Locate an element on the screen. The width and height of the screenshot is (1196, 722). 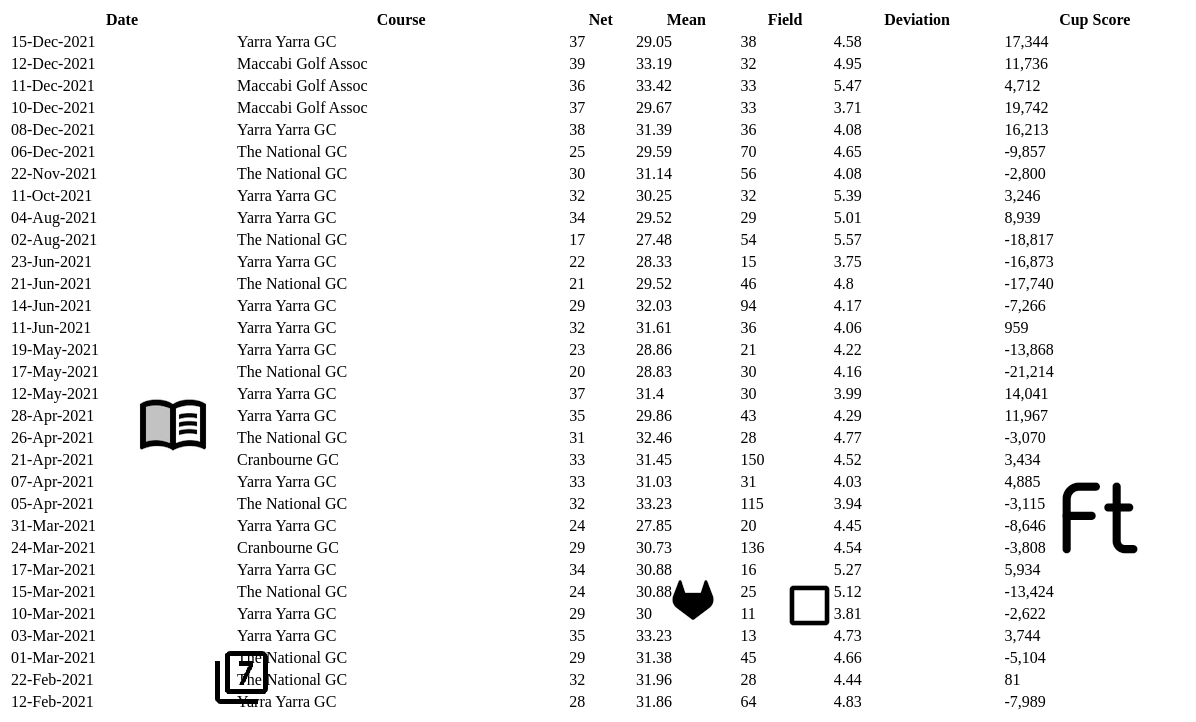
stop media playback is located at coordinates (809, 605).